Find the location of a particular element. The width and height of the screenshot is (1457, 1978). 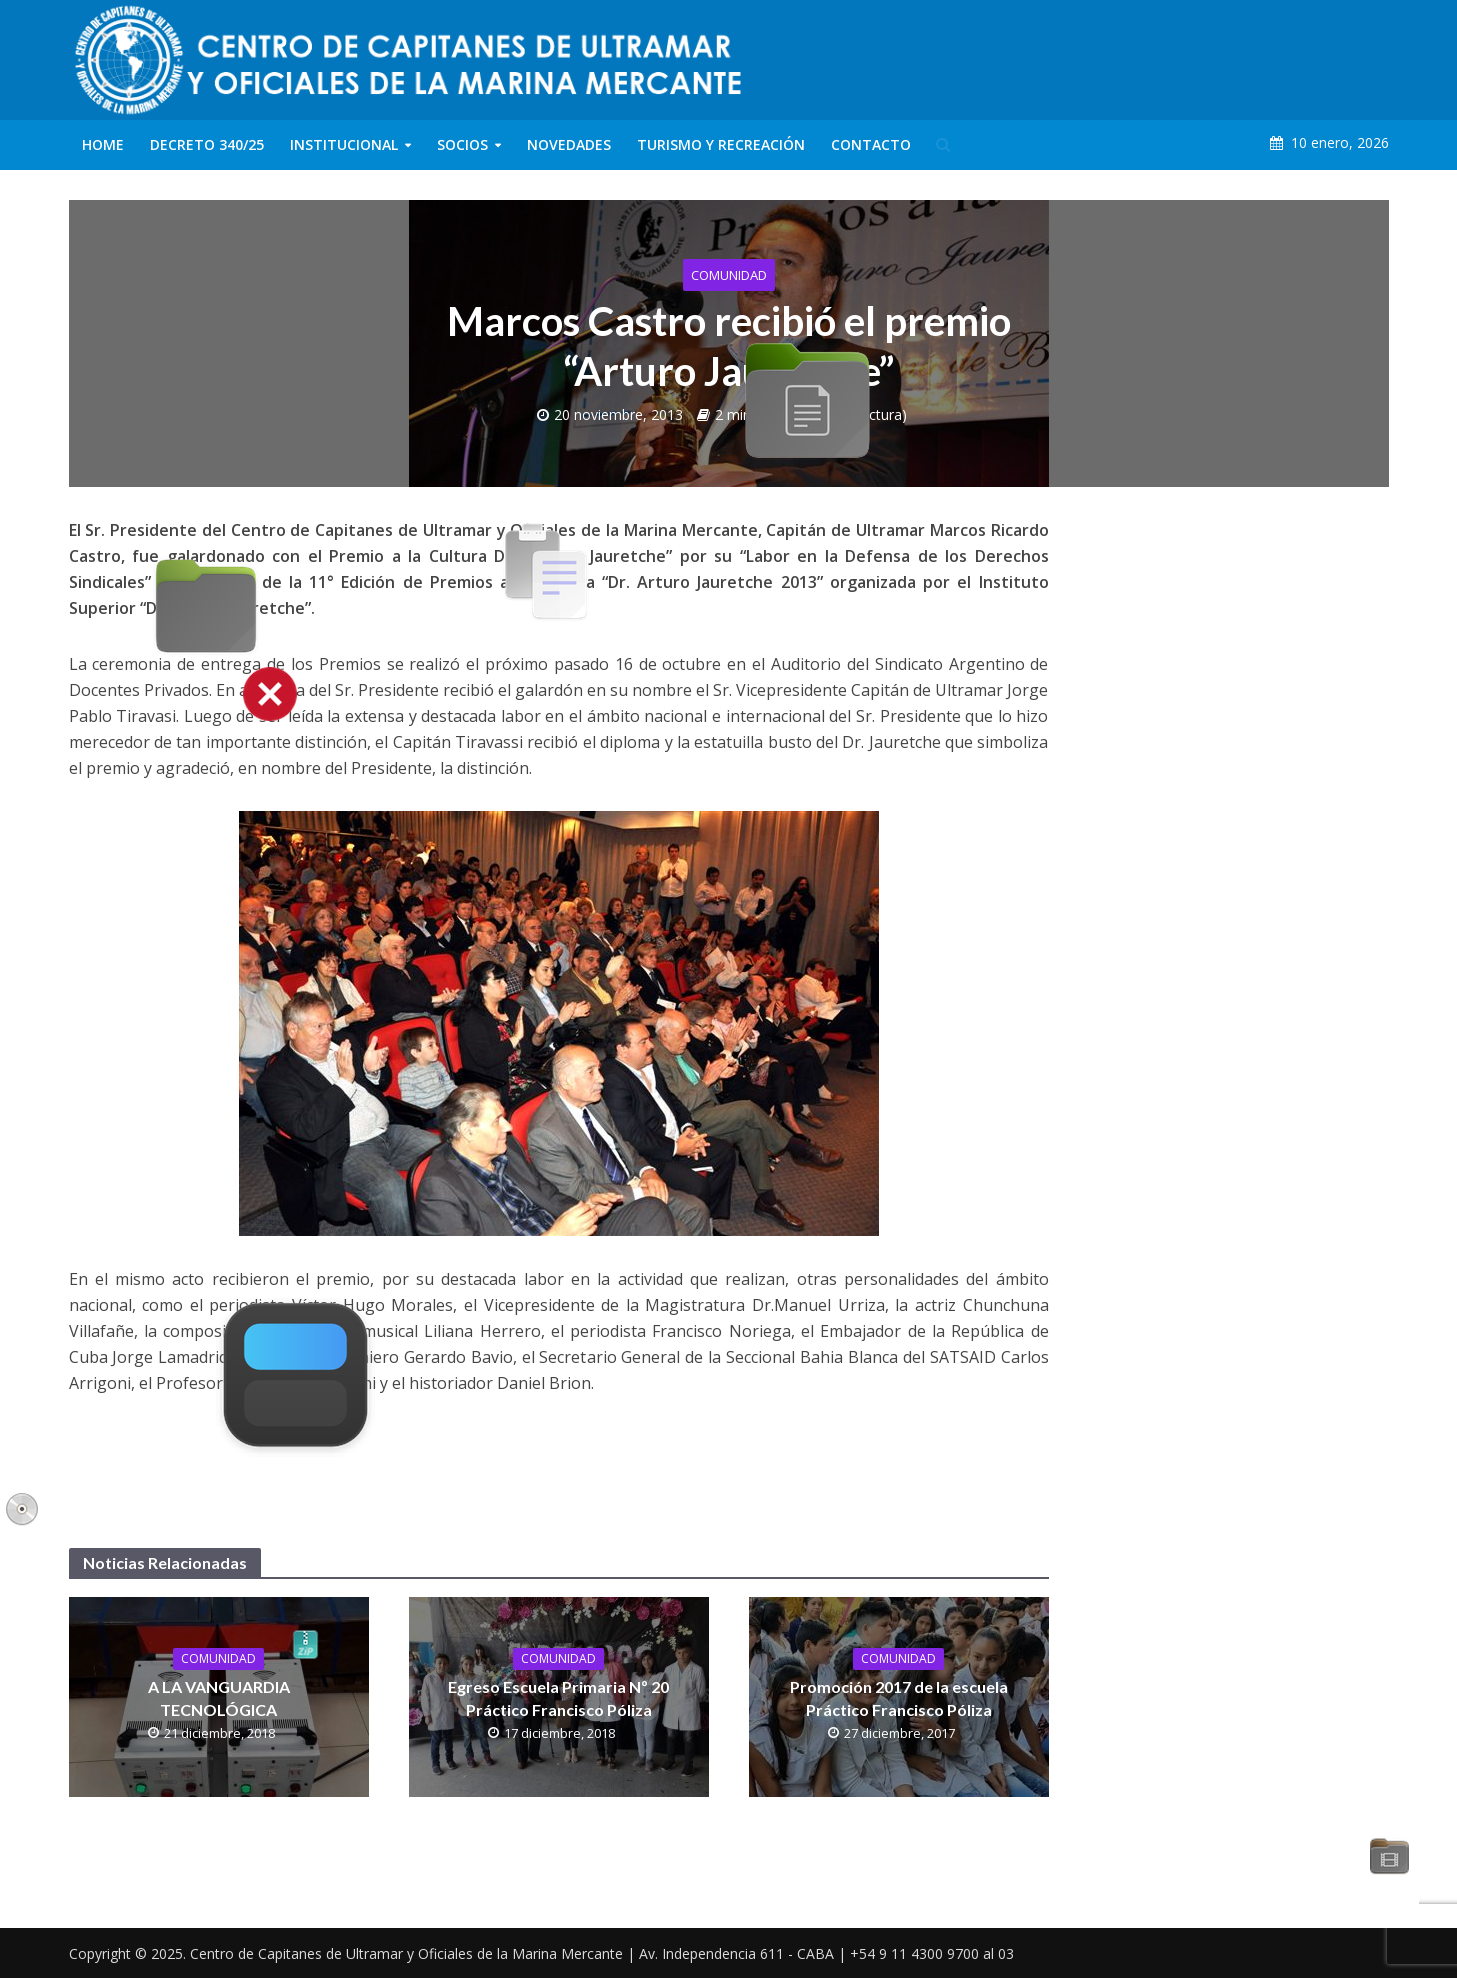

stop or cancel the current action is located at coordinates (270, 694).